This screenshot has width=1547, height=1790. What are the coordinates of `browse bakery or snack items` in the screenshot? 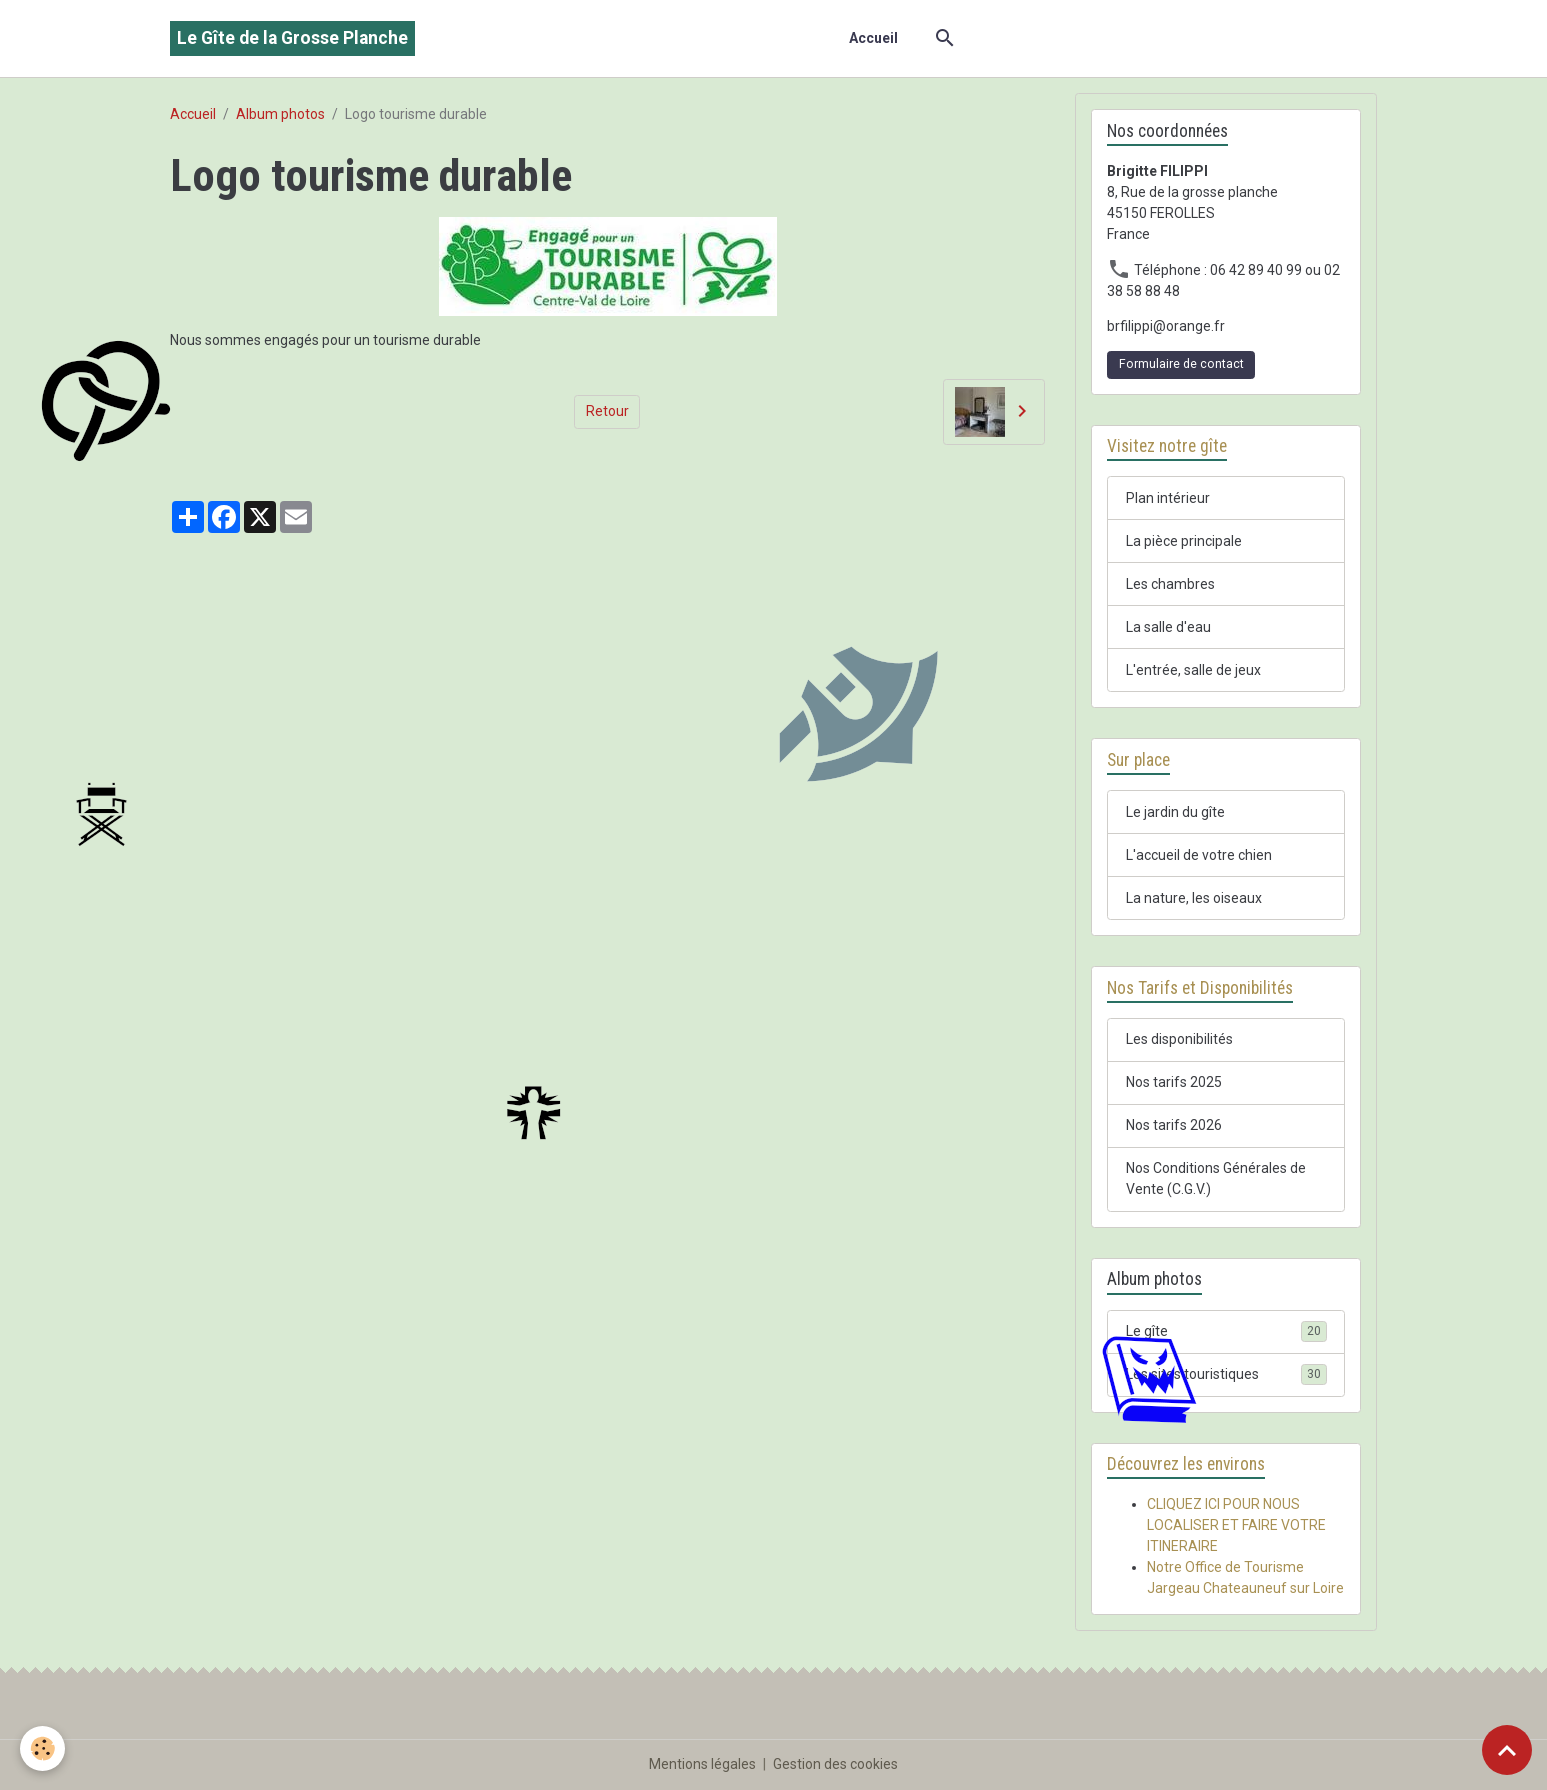 It's located at (106, 401).